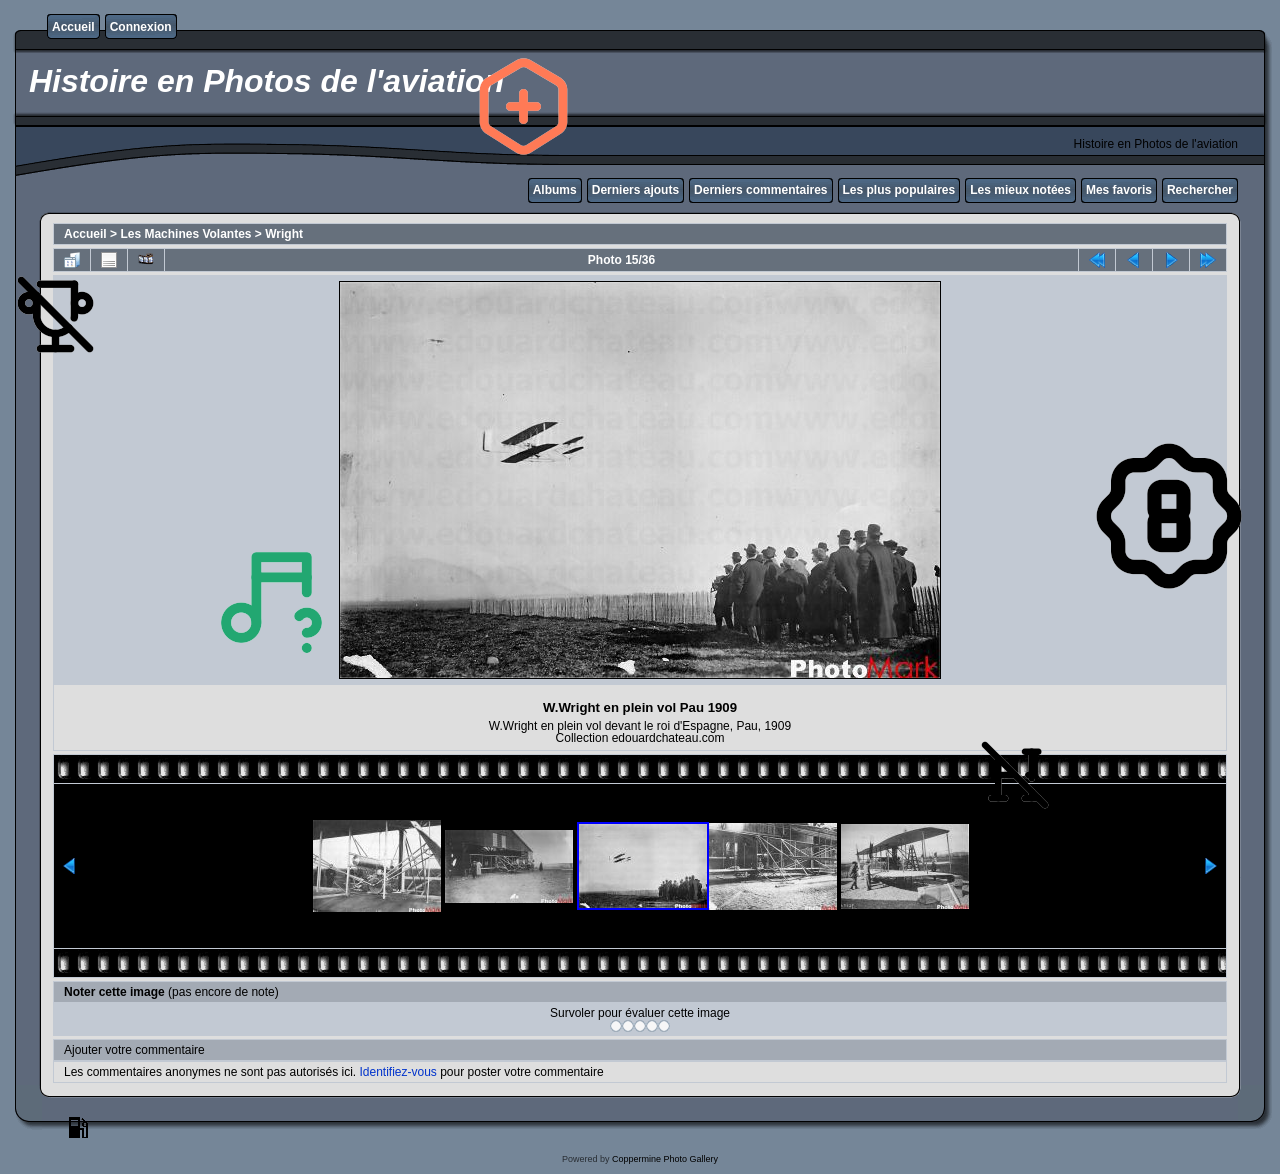  What do you see at coordinates (55, 314) in the screenshot?
I see `achievements or awards are disabled` at bounding box center [55, 314].